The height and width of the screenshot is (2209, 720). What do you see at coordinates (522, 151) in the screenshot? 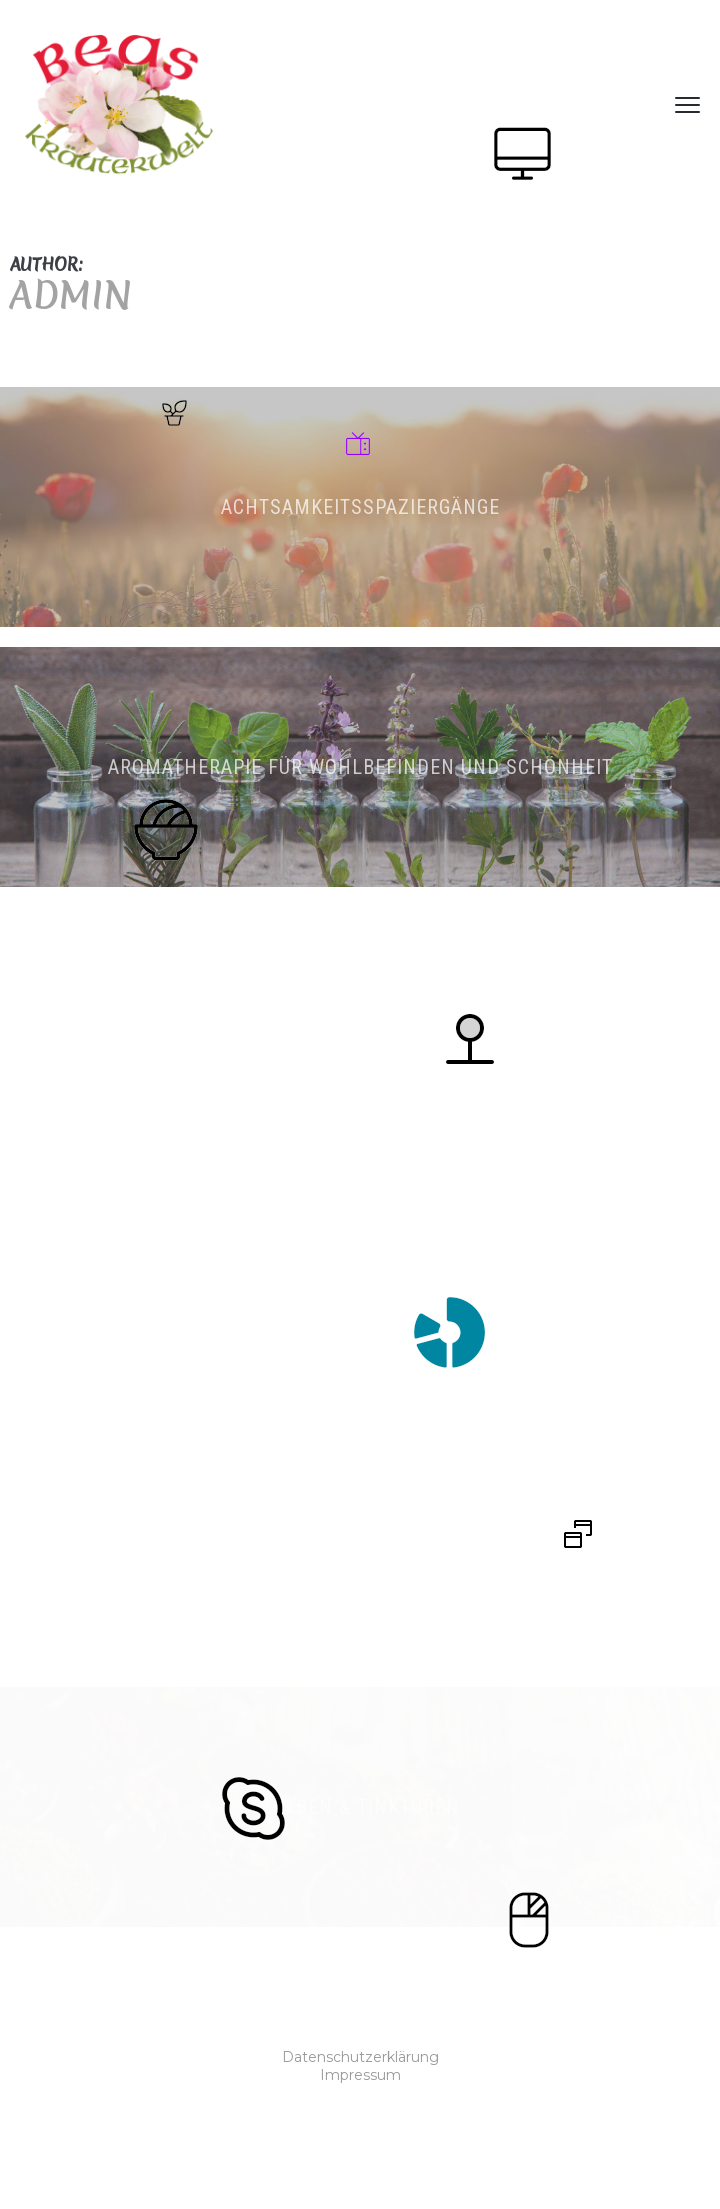
I see `switch to desktop view` at bounding box center [522, 151].